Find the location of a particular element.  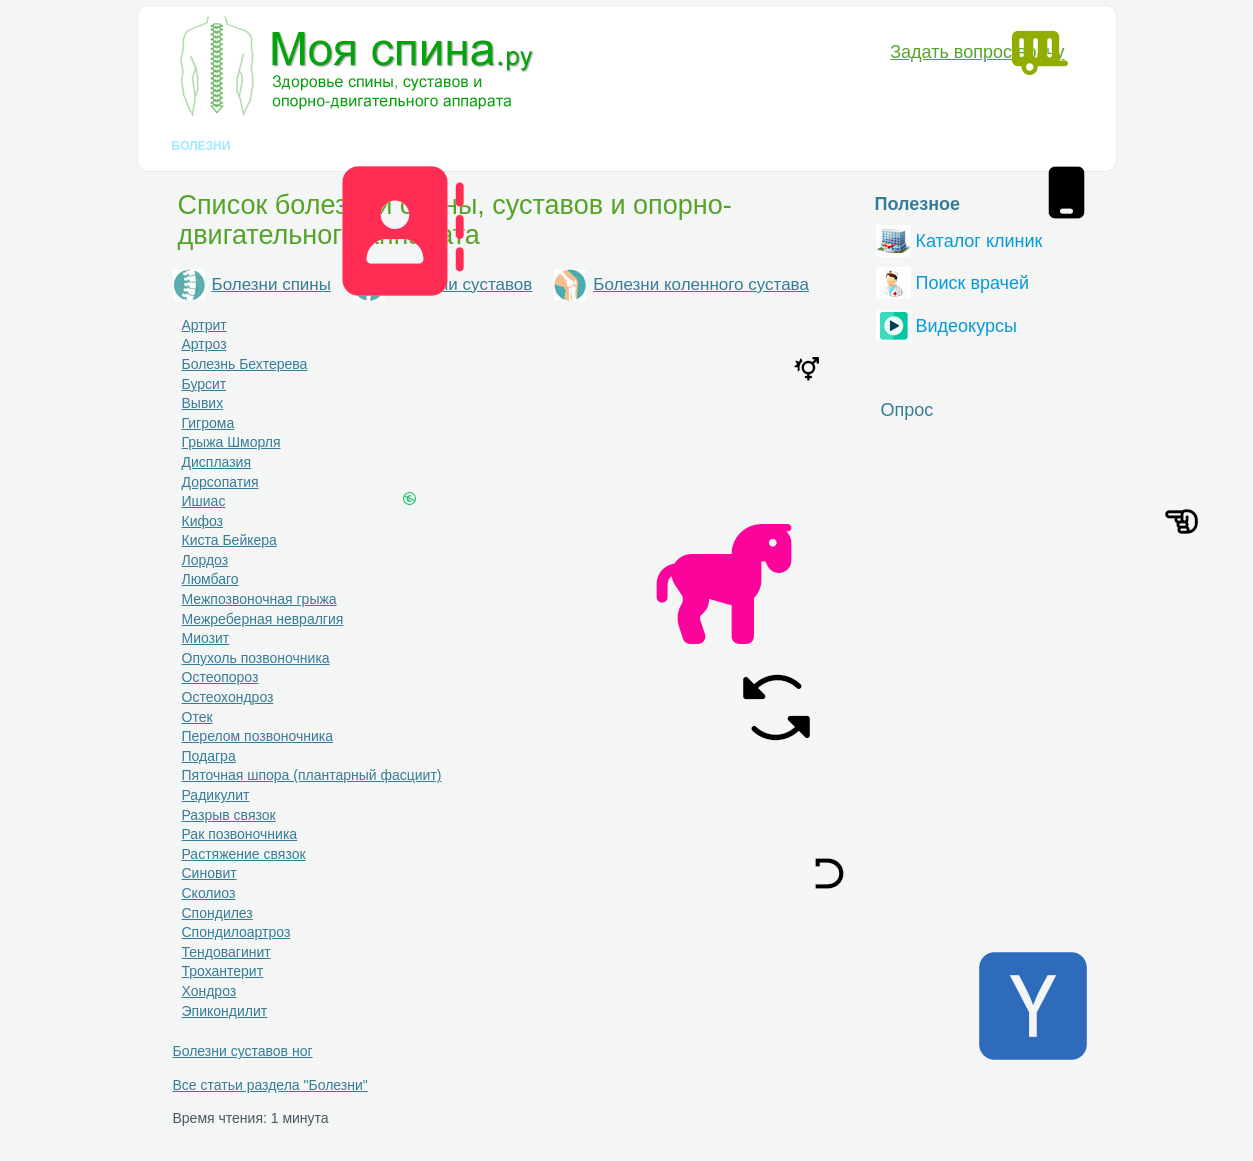

indicates public domain content with no copyright restrictions is located at coordinates (409, 498).